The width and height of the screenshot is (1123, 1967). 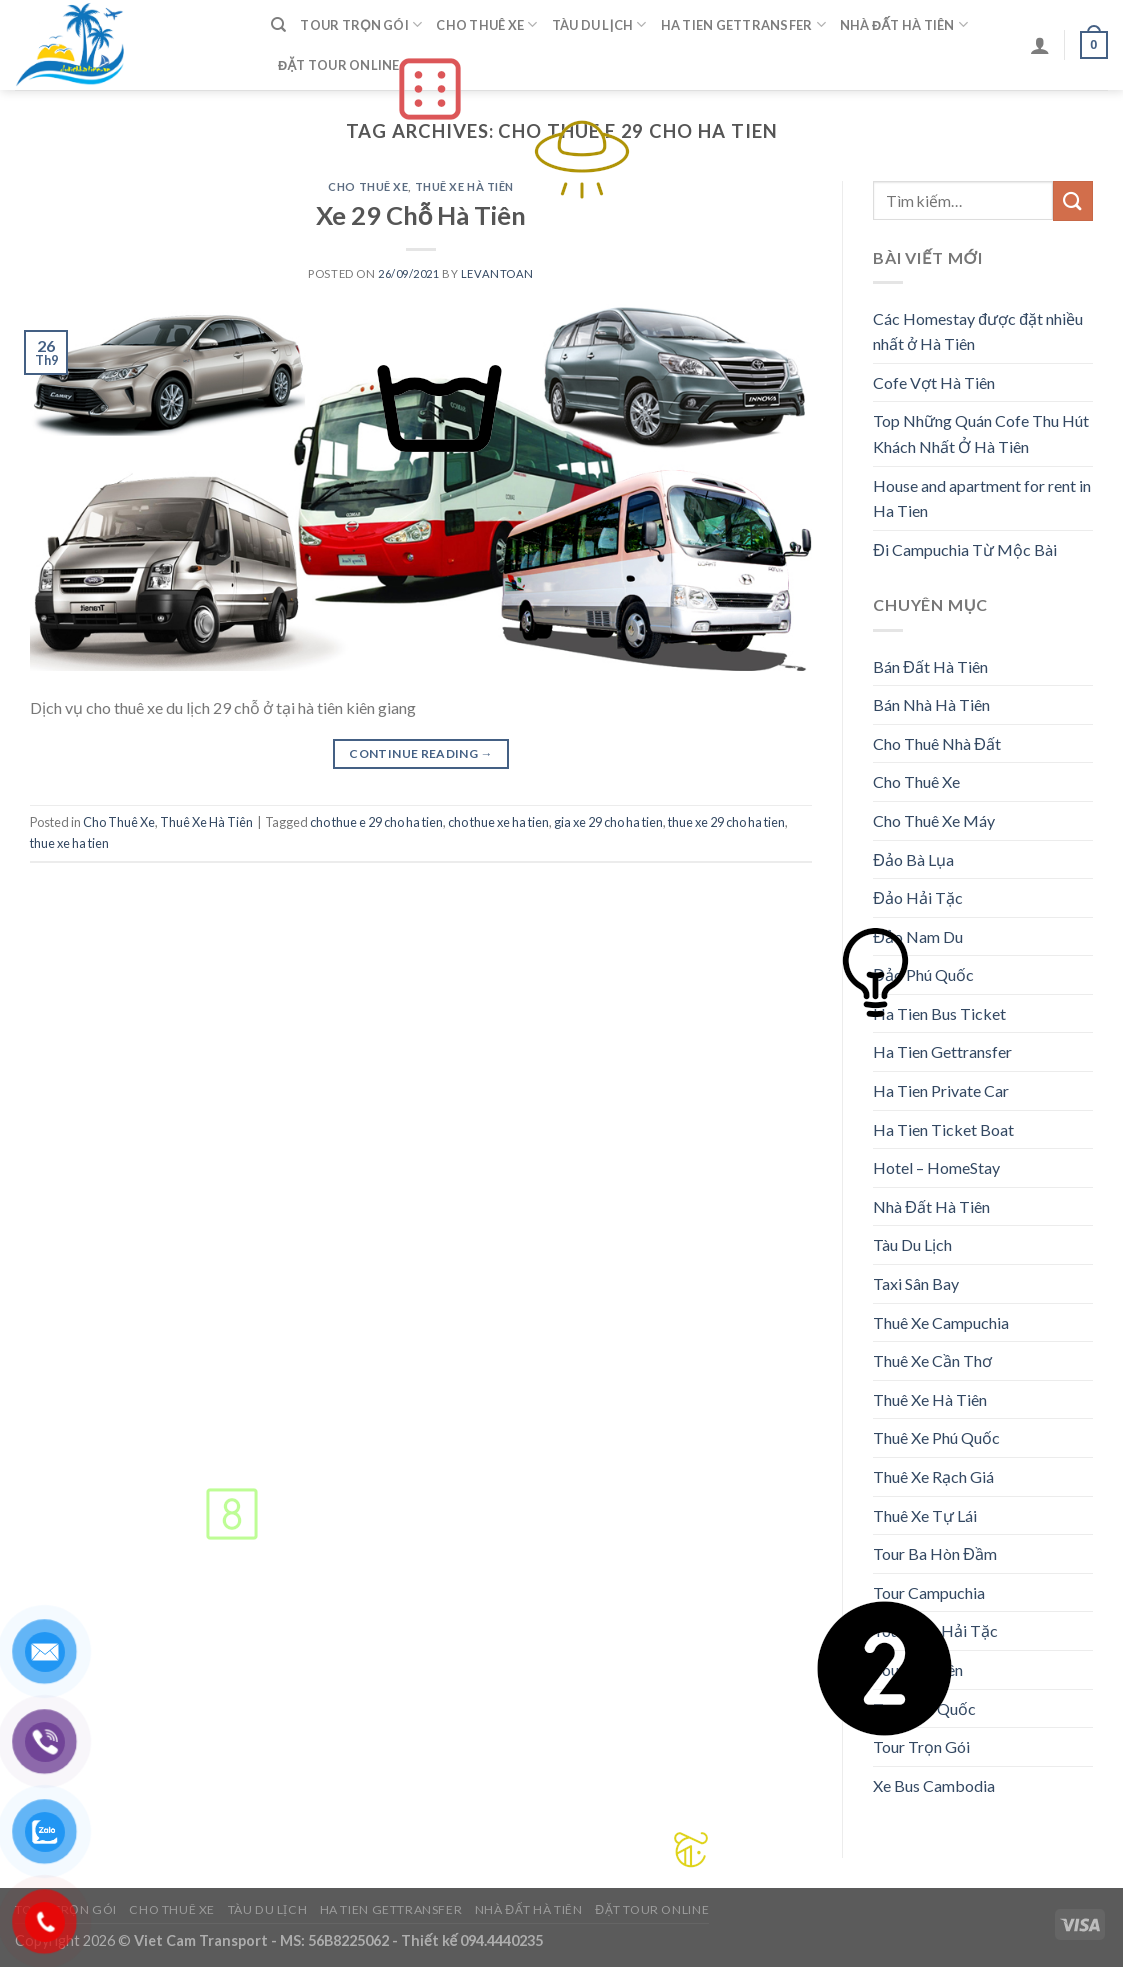 I want to click on indicates step two in a multi-step process, so click(x=884, y=1668).